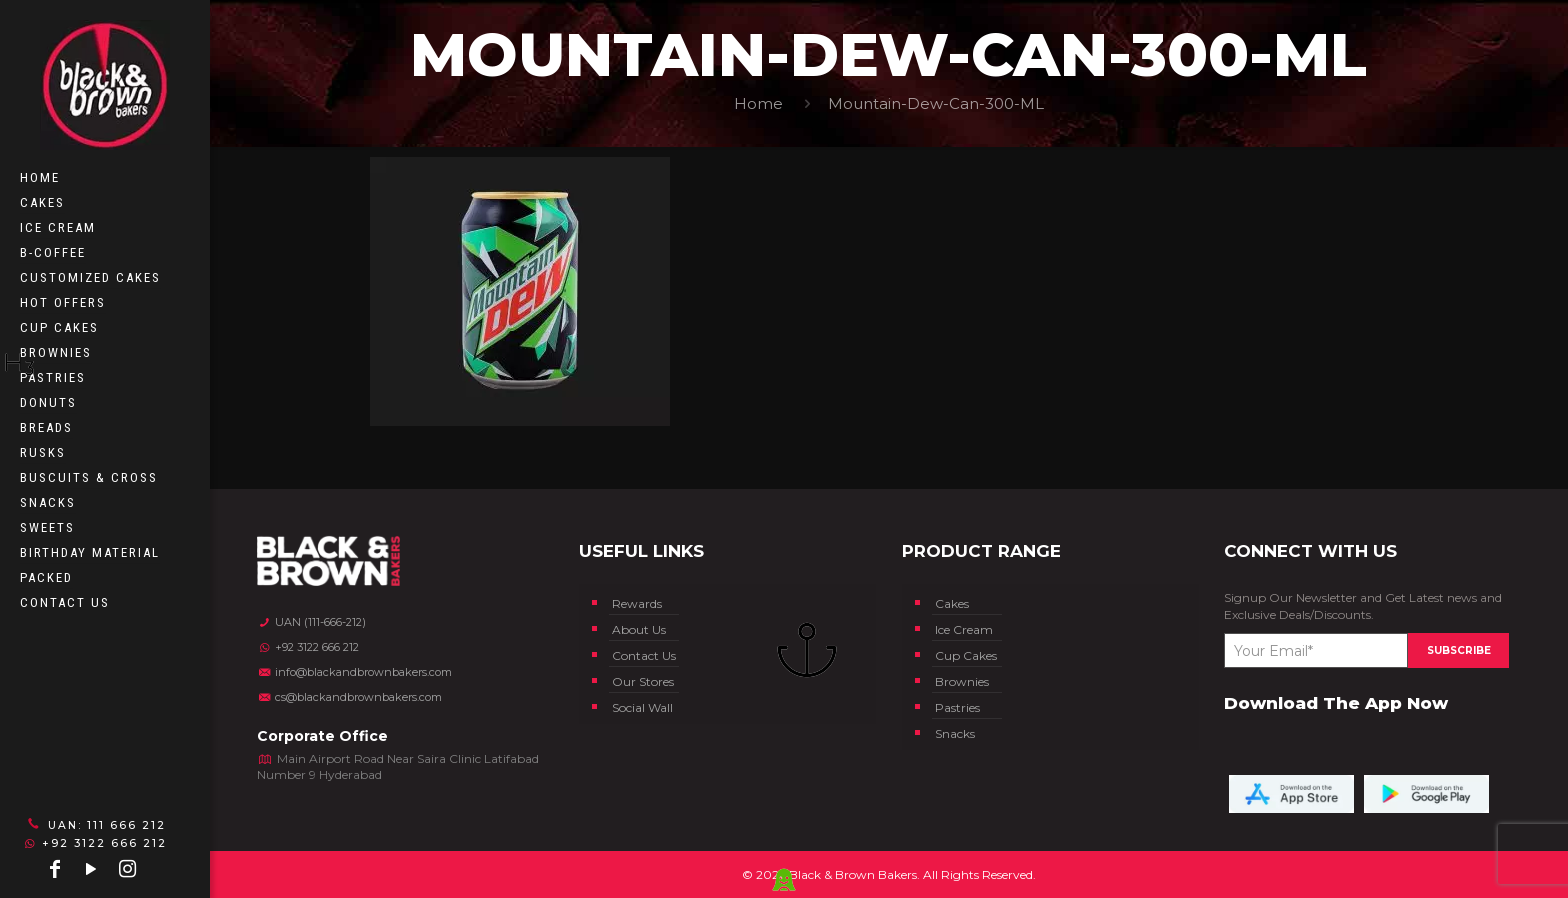 Image resolution: width=1568 pixels, height=898 pixels. I want to click on anchor link or element to a fixed position, so click(807, 650).